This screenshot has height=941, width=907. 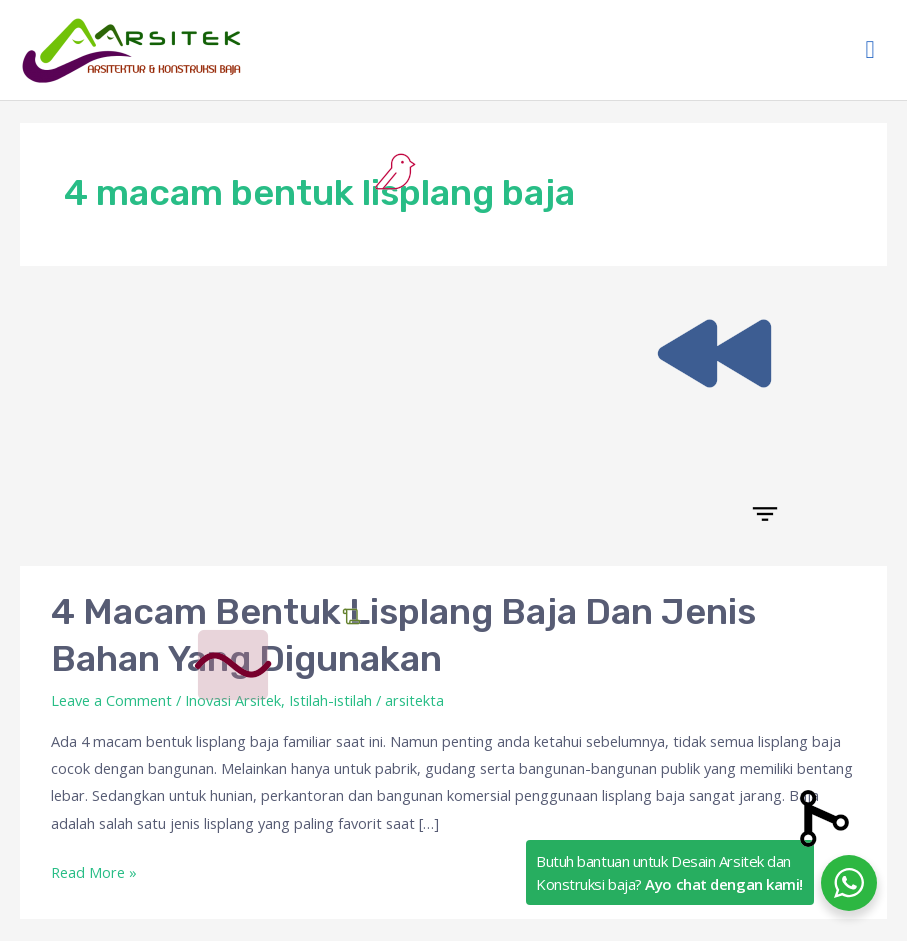 I want to click on indicates approximate or similar value, so click(x=233, y=665).